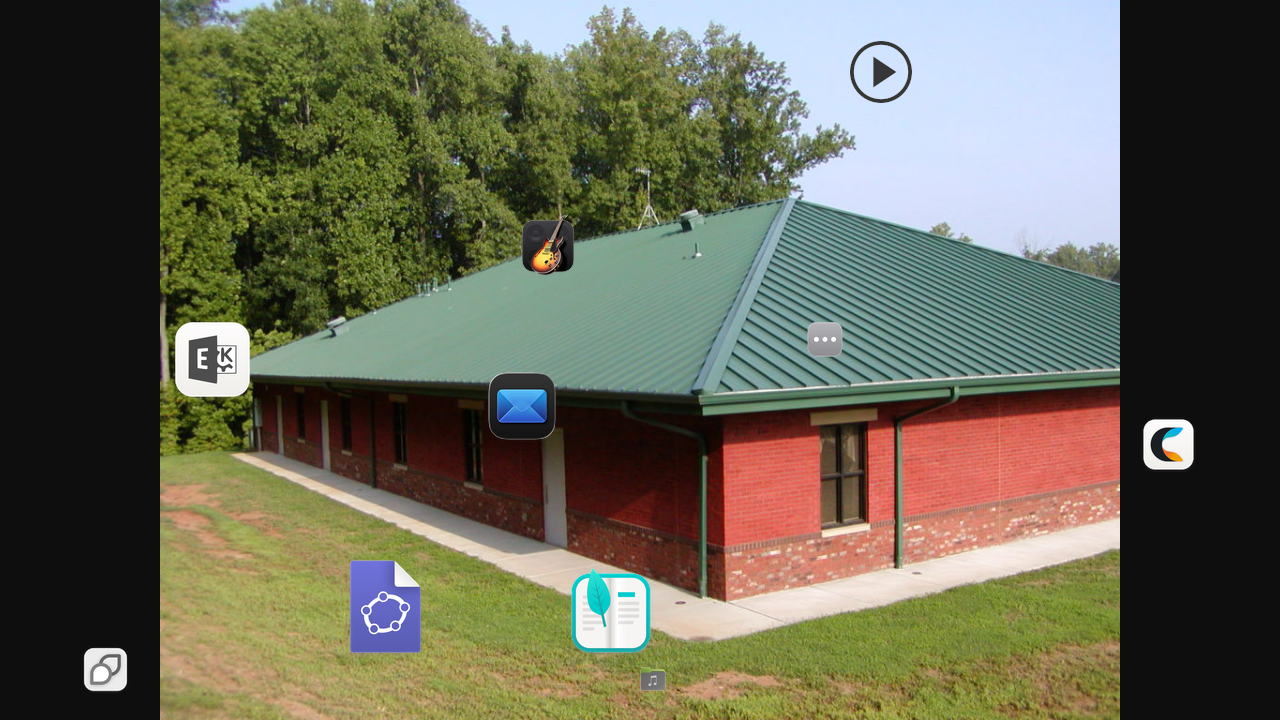  I want to click on start or resume a process, so click(881, 72).